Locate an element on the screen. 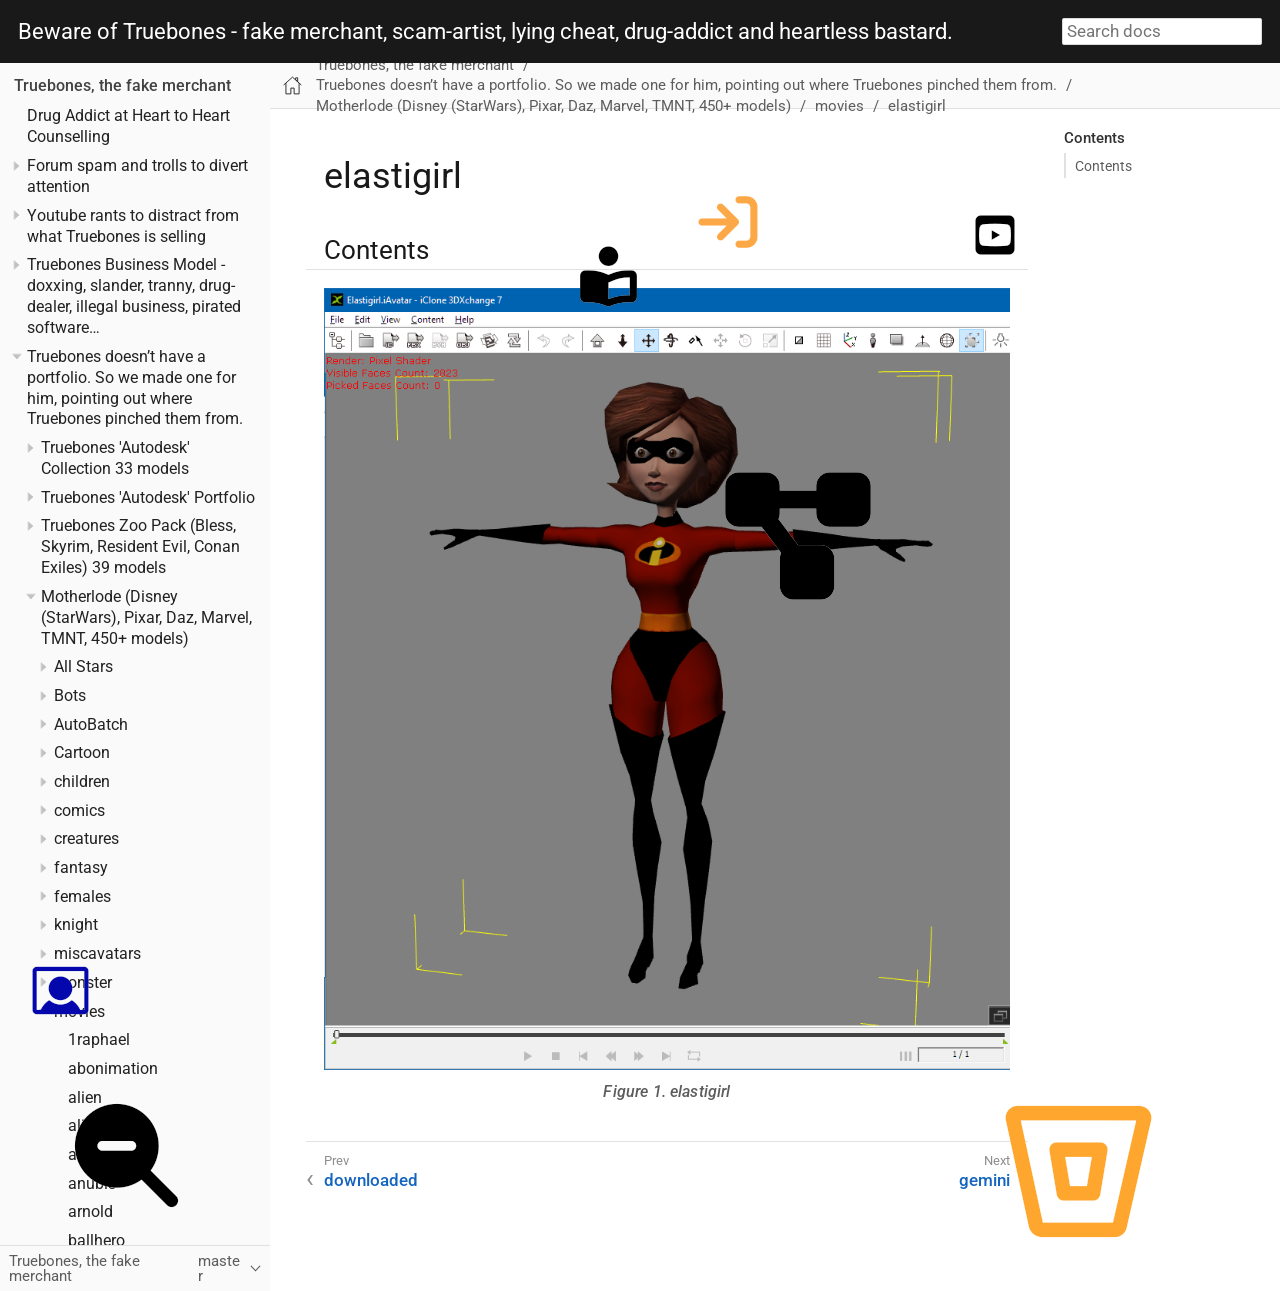 The width and height of the screenshot is (1280, 1291). open reading mode or e-reader view is located at coordinates (608, 277).